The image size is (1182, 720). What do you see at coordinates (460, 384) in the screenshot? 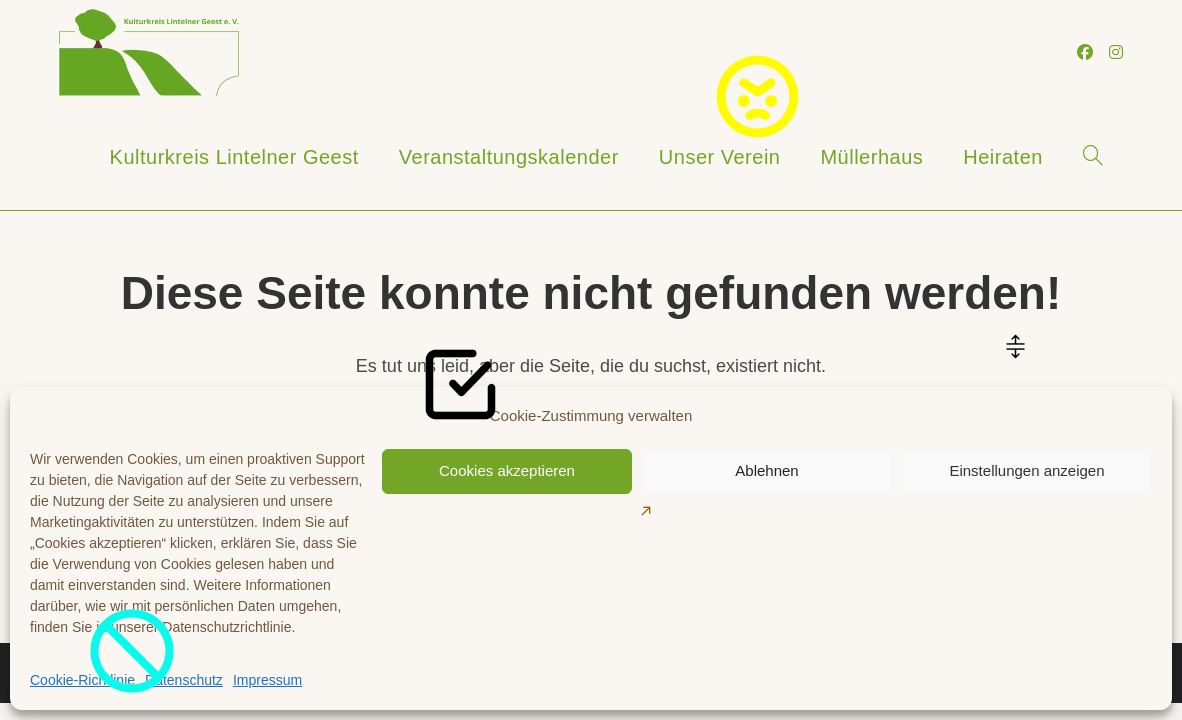
I see `mark item as complete` at bounding box center [460, 384].